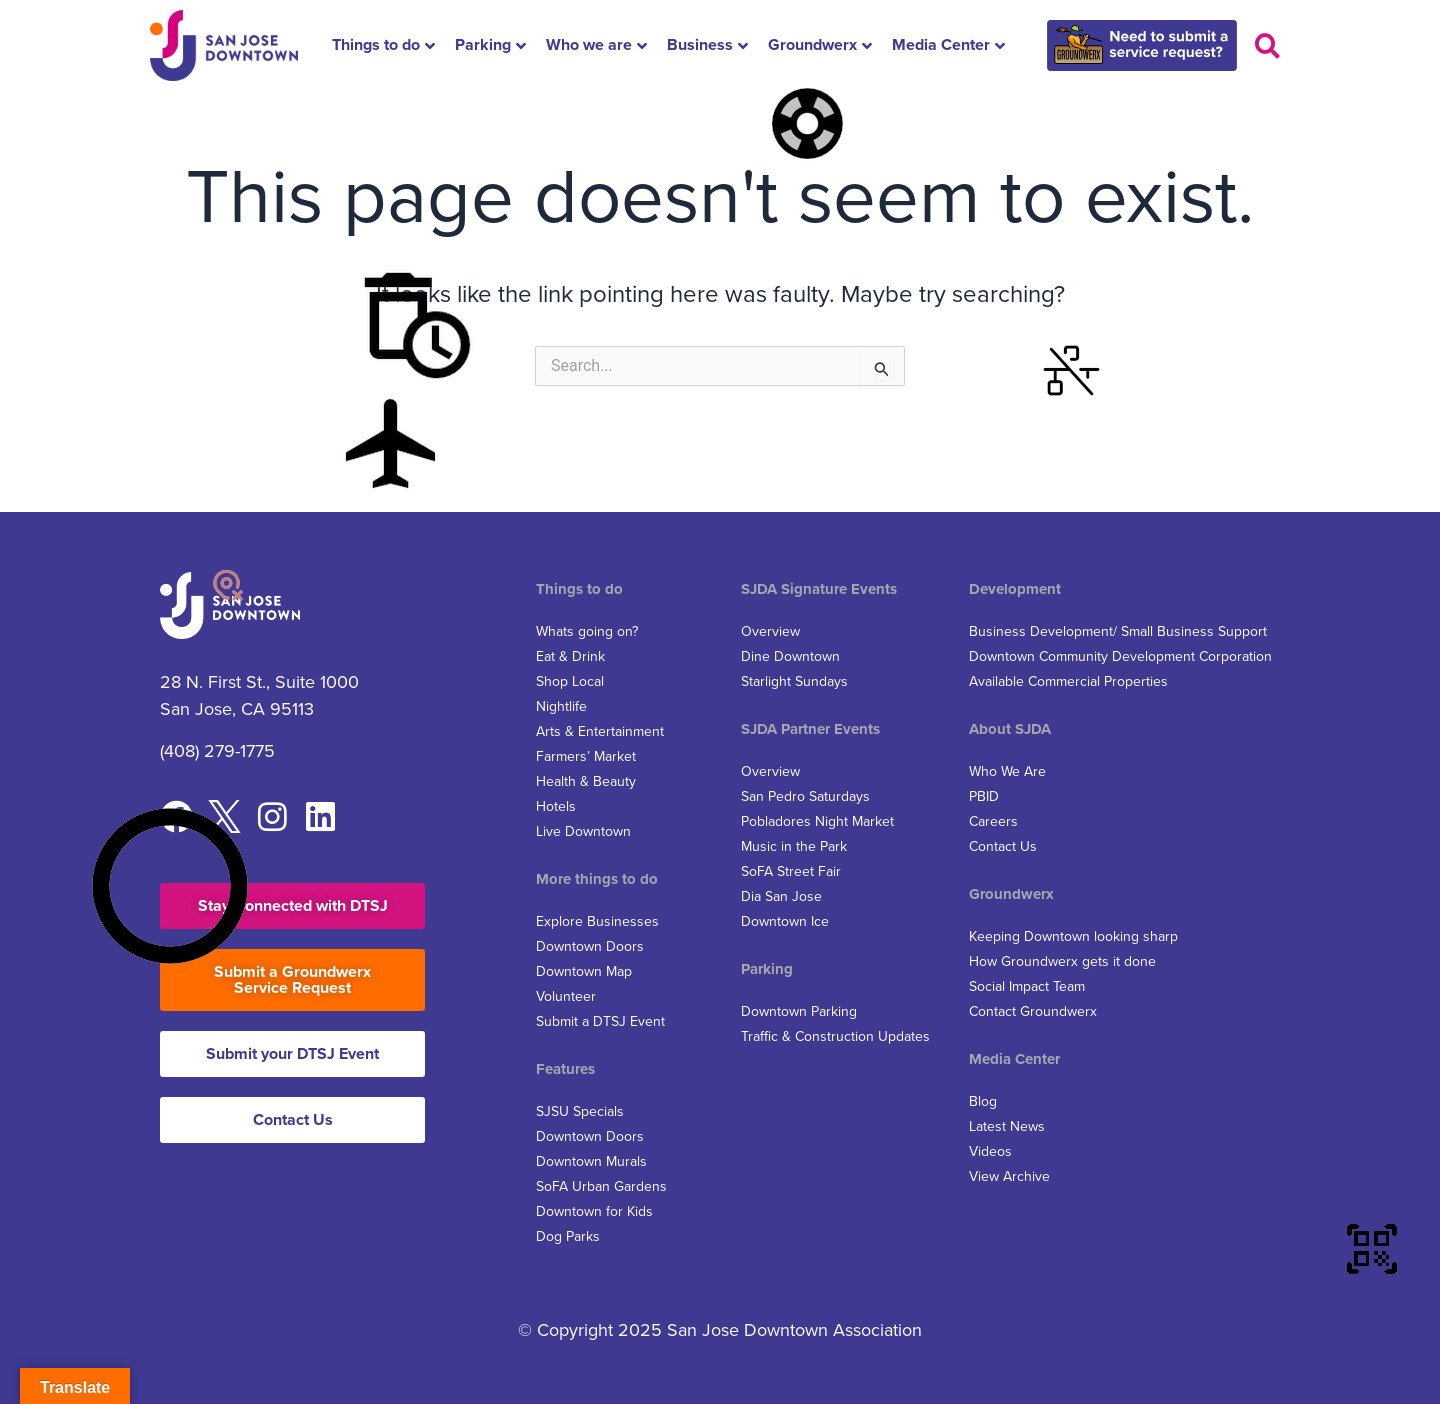 The image size is (1440, 1404). Describe the element at coordinates (170, 886) in the screenshot. I see `unselected radio button or checkbox option` at that location.